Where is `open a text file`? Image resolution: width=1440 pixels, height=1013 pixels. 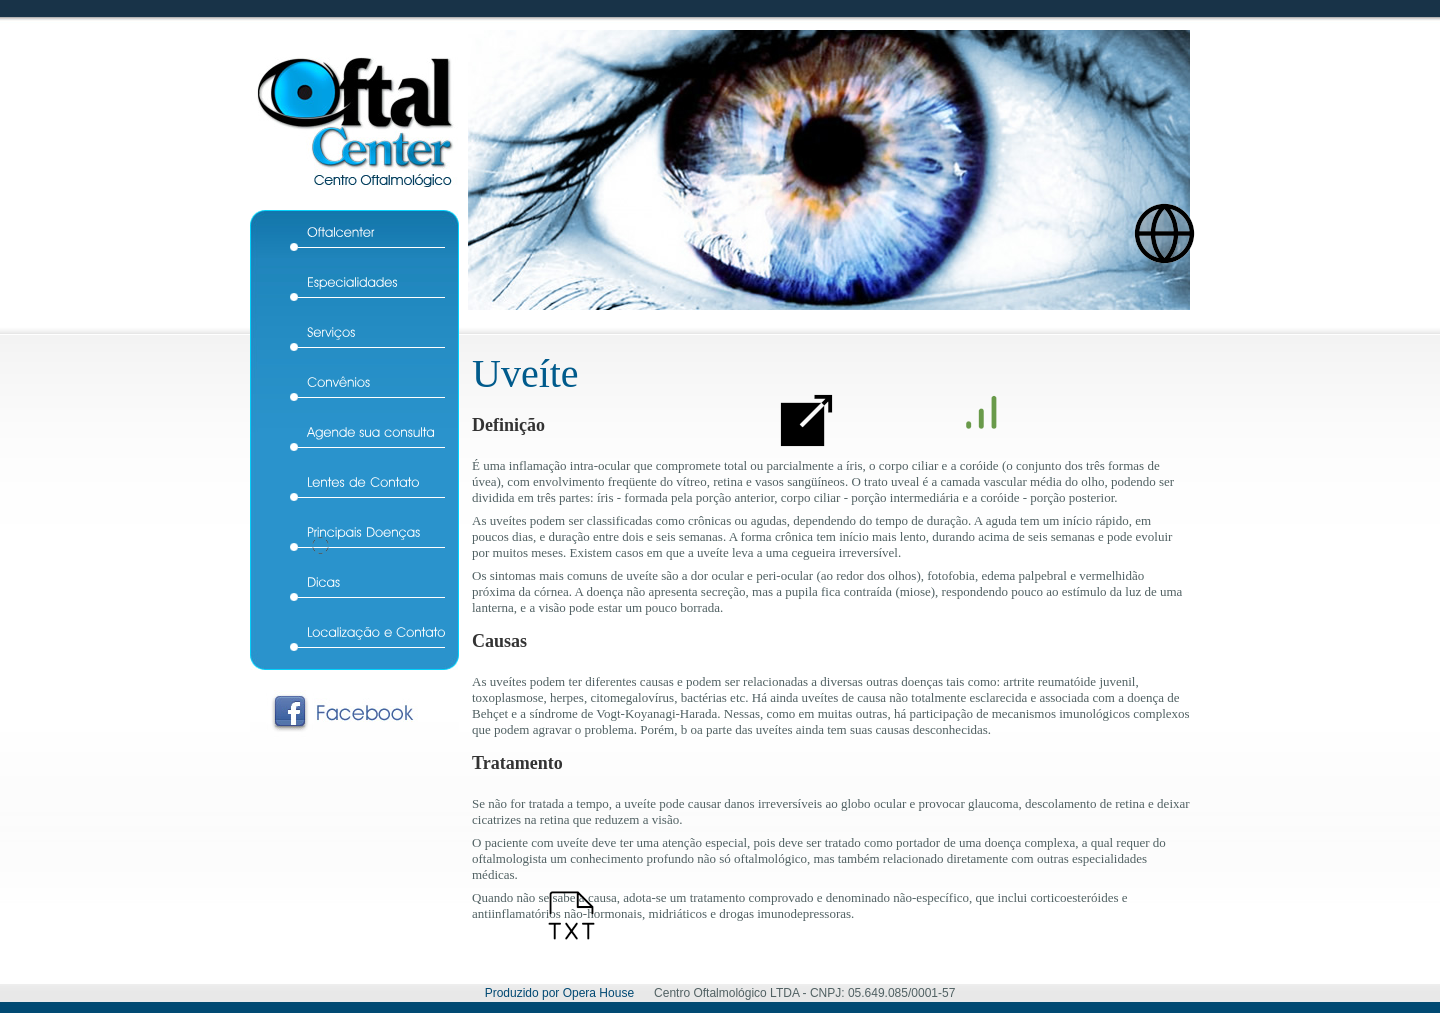 open a text file is located at coordinates (571, 917).